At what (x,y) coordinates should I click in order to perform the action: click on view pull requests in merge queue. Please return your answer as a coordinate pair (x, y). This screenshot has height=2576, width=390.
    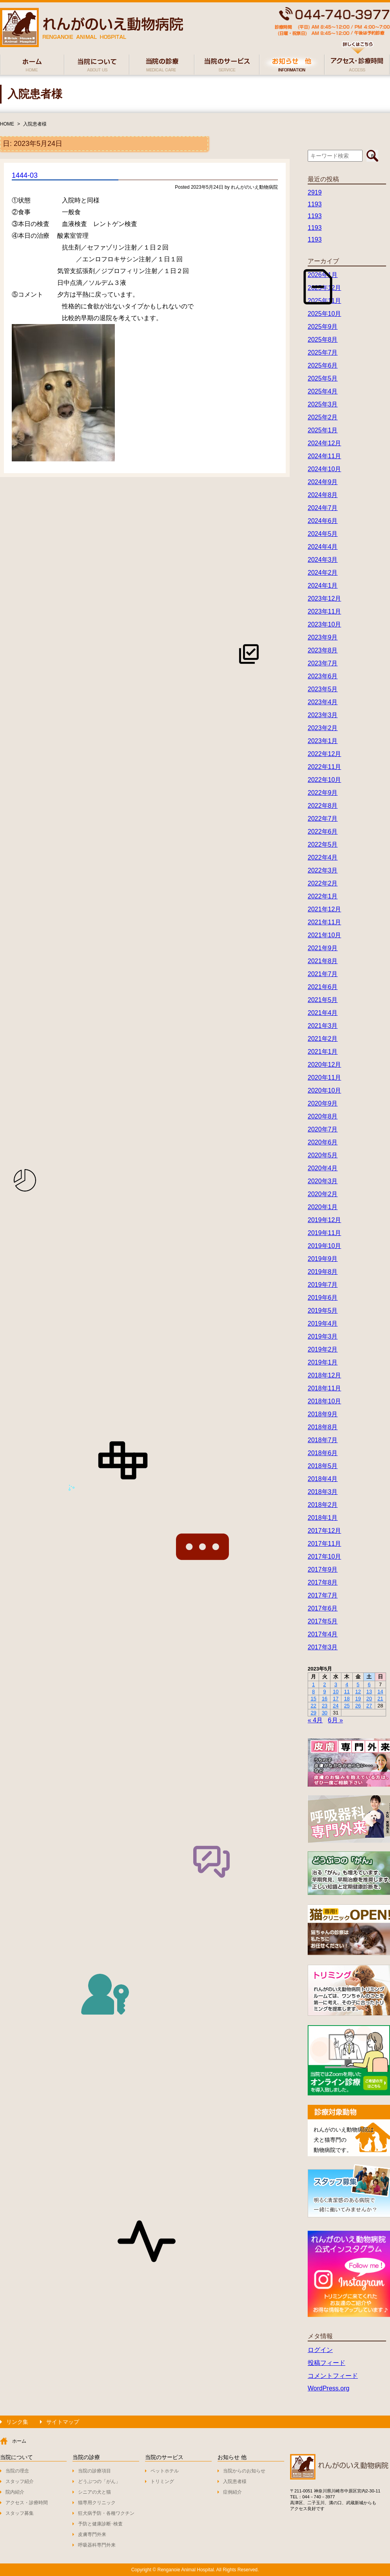
    Looking at the image, I should click on (71, 1487).